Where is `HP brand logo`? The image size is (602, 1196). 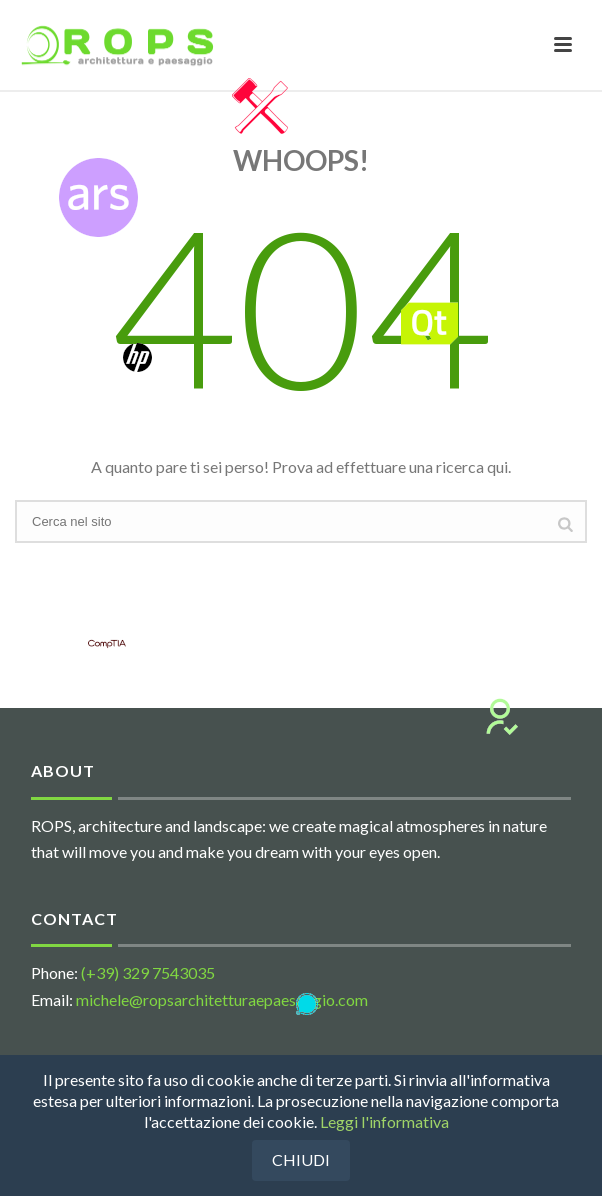
HP brand logo is located at coordinates (137, 357).